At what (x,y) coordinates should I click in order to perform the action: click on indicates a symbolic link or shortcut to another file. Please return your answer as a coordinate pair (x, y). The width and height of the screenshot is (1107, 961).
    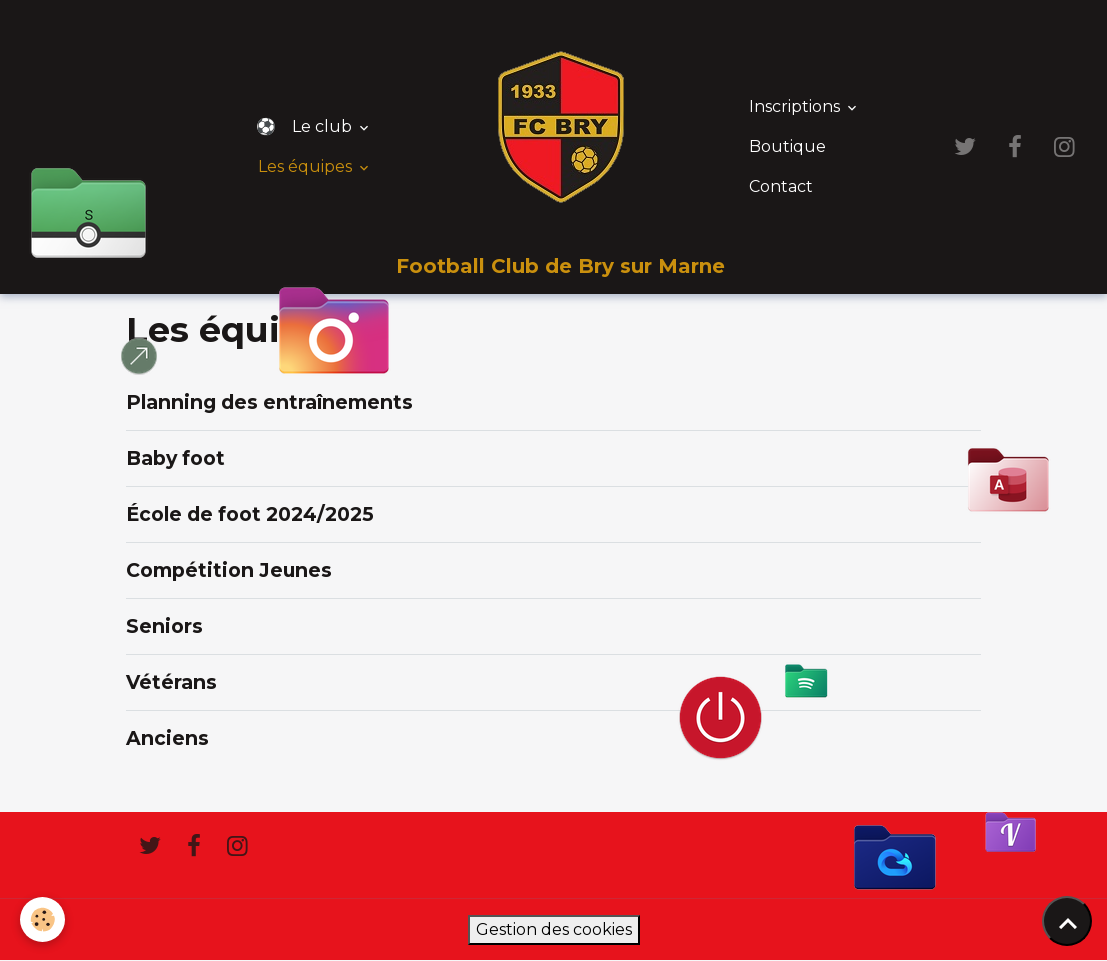
    Looking at the image, I should click on (139, 356).